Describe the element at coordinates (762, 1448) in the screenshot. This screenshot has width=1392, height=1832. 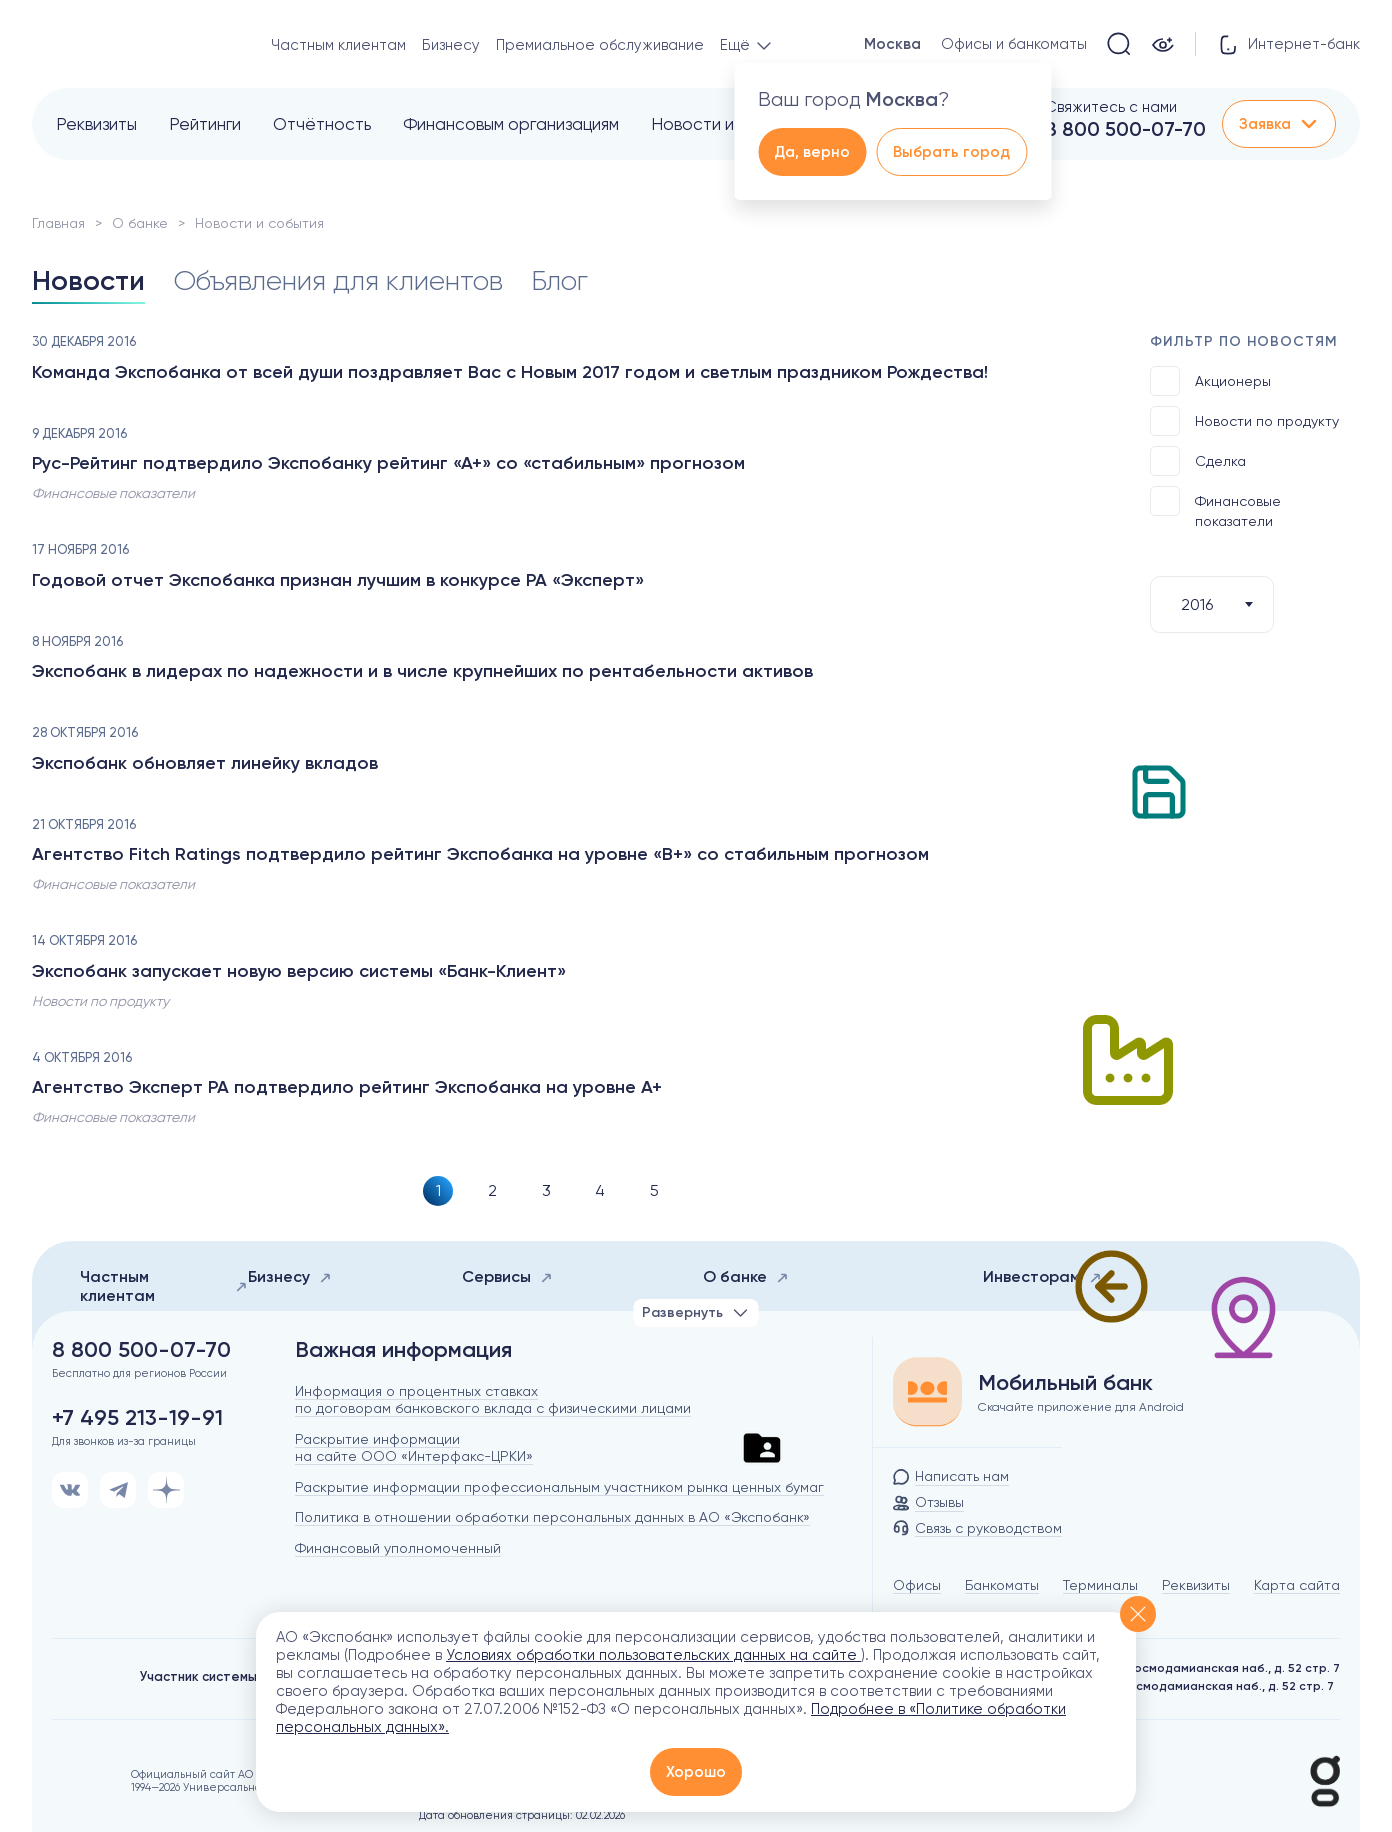
I see `open a shared folder` at that location.